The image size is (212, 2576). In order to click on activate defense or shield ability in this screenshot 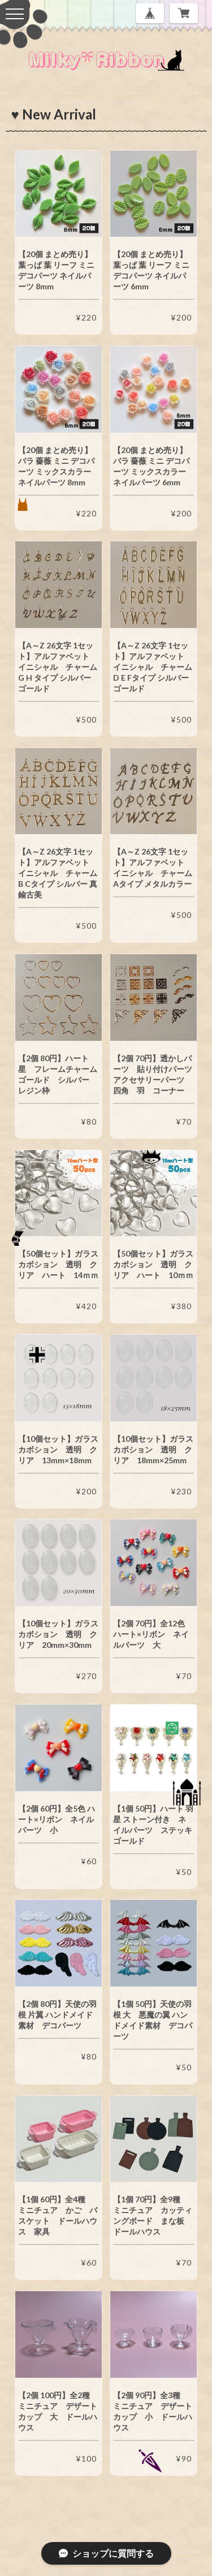, I will do `click(151, 1157)`.